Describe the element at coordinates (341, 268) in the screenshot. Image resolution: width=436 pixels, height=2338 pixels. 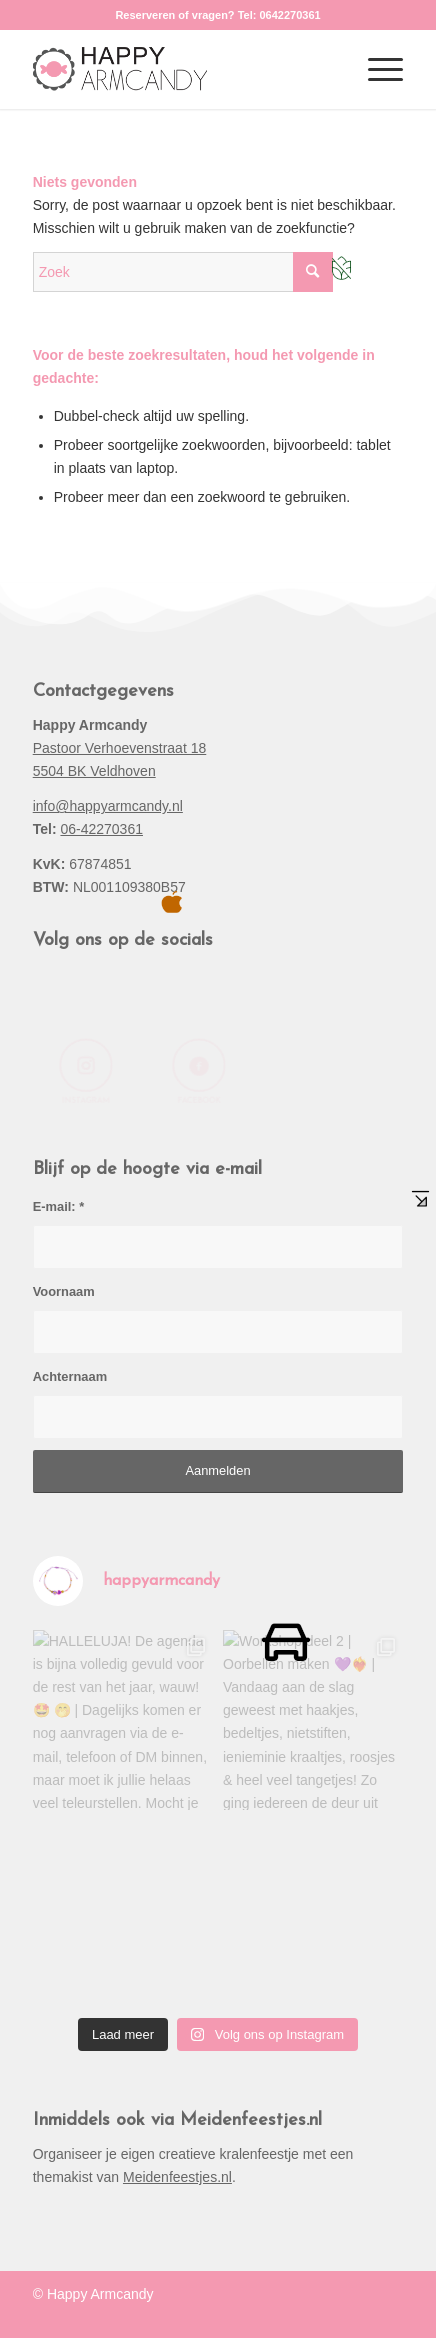
I see `indicates gluten-free or grain-free option` at that location.